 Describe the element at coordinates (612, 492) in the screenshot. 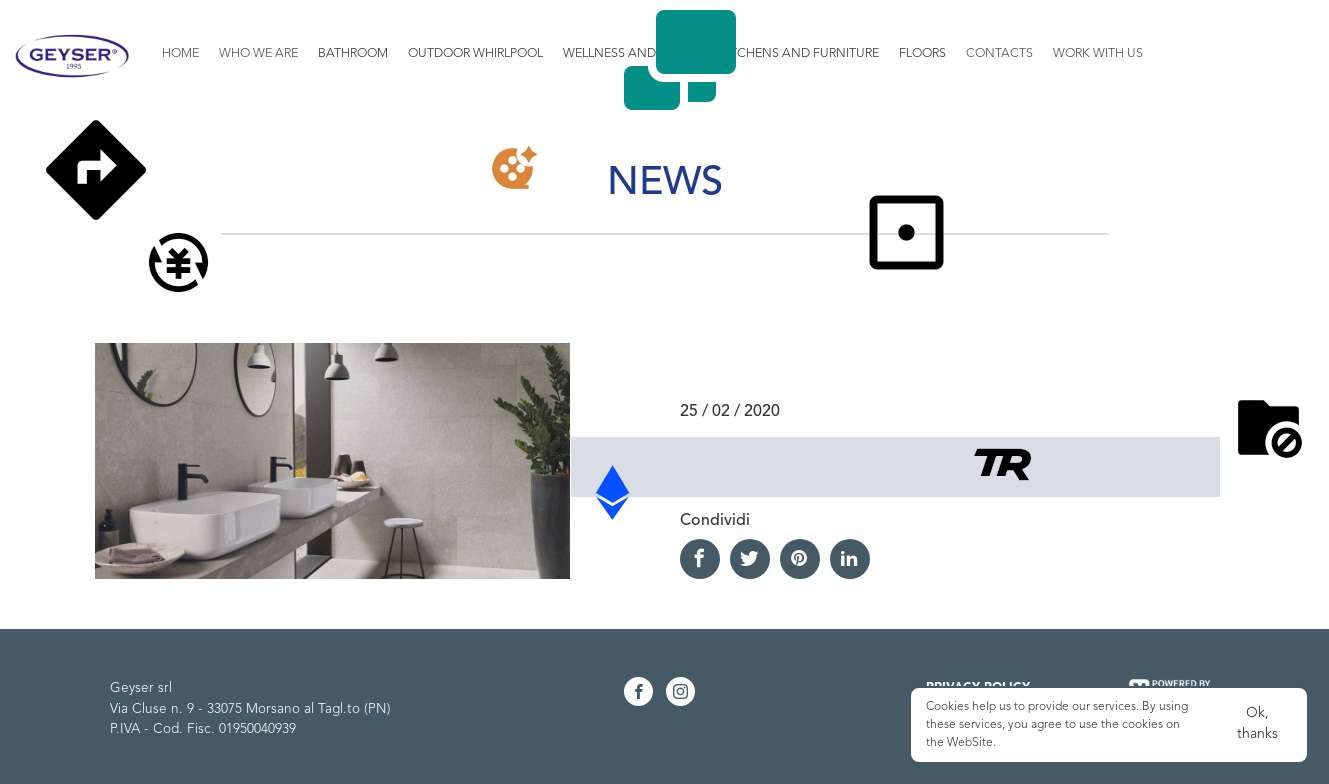

I see `ethereum cryptocurrency logo` at that location.